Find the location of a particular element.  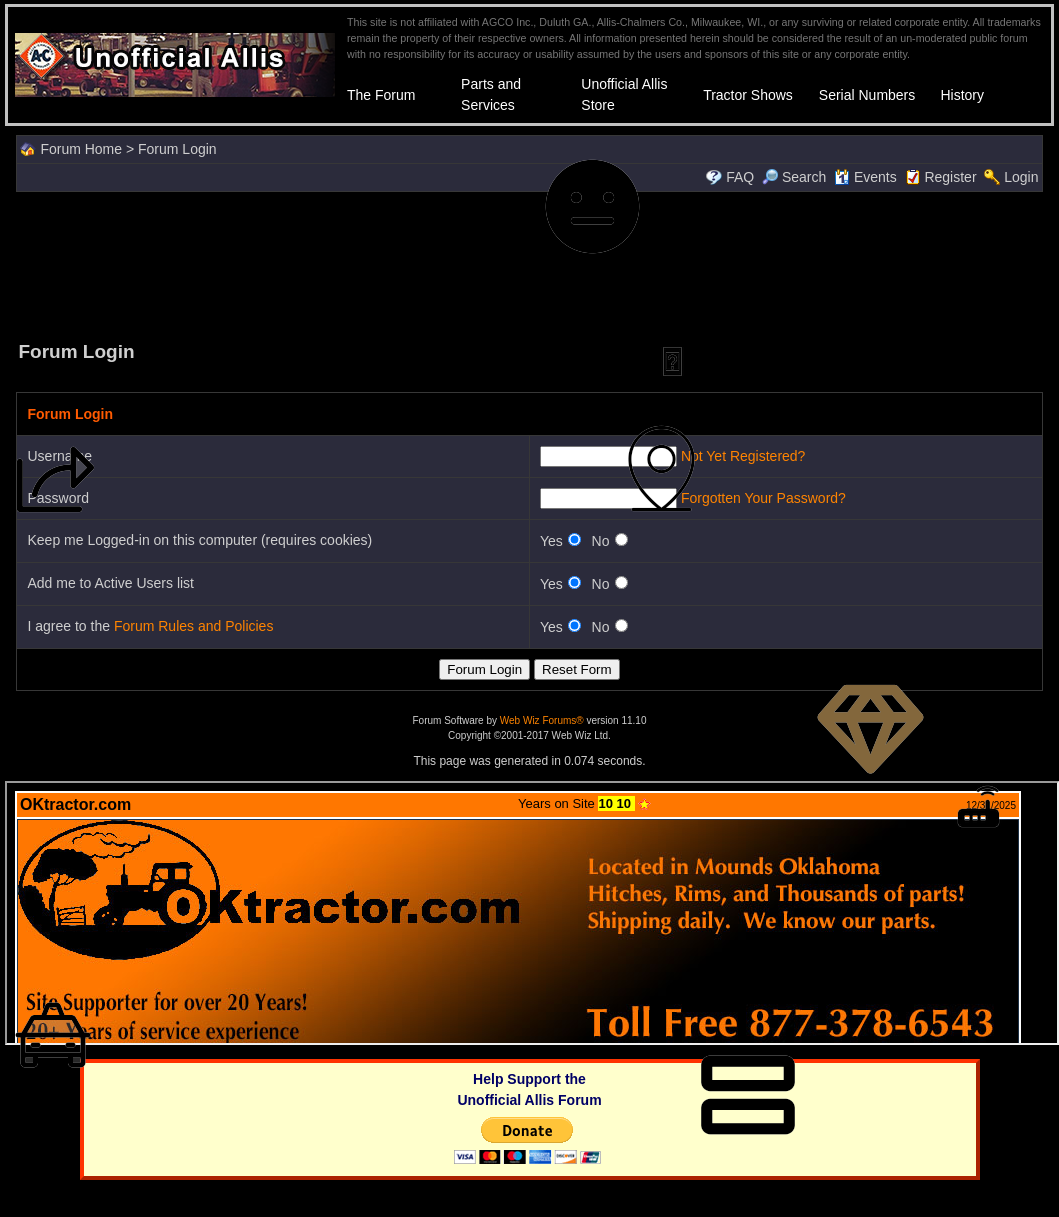

view location on map is located at coordinates (661, 468).